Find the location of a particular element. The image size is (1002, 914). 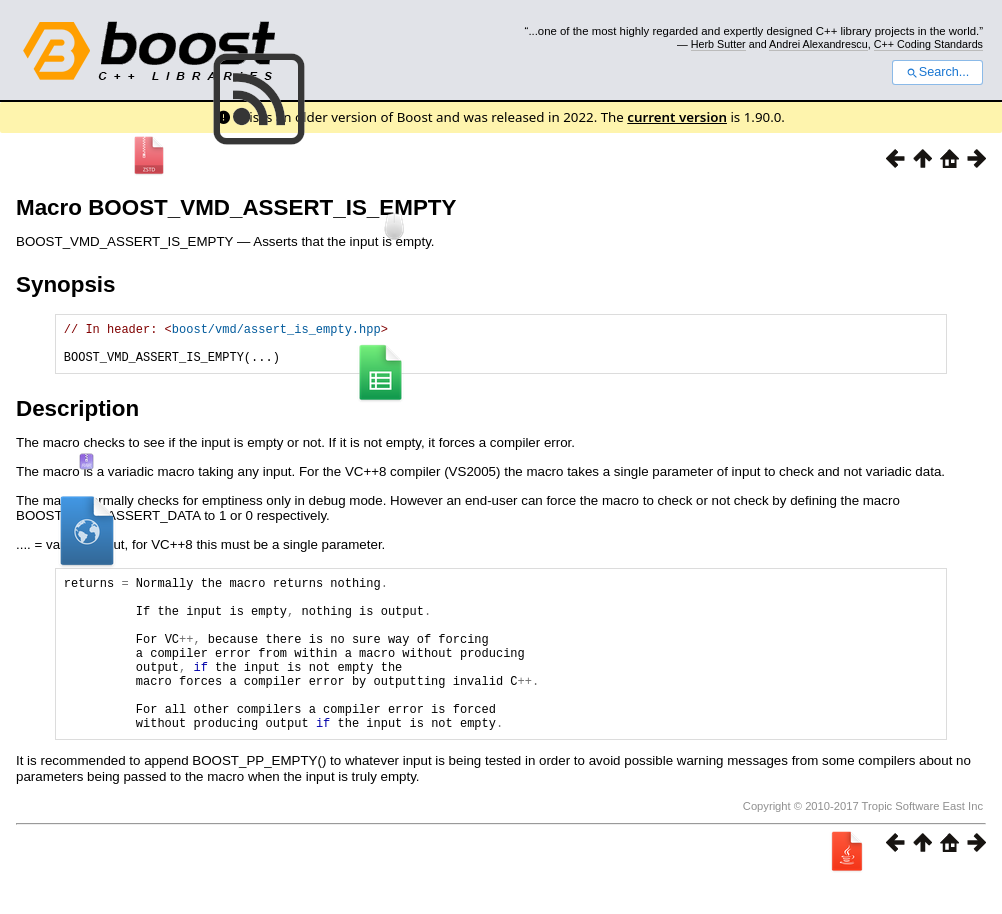

a zstd-compressed tar archive file is located at coordinates (149, 156).